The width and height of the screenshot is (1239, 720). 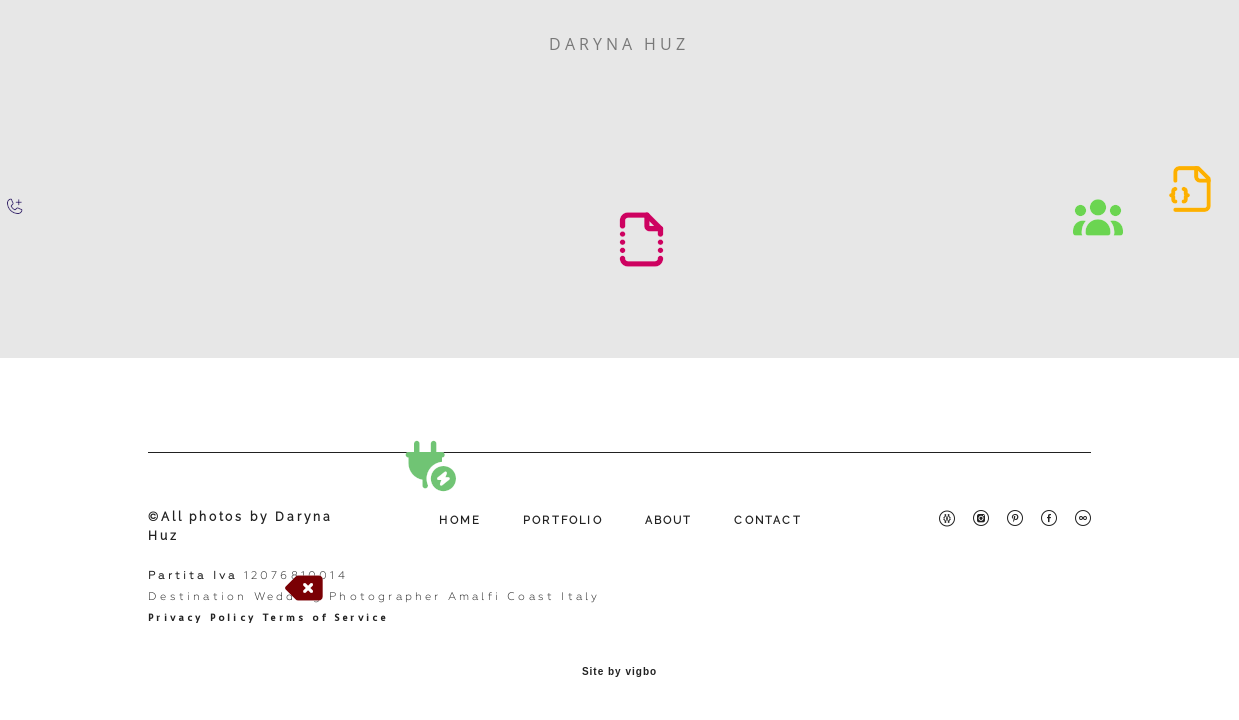 I want to click on indicates a corrupted or damaged file, so click(x=641, y=239).